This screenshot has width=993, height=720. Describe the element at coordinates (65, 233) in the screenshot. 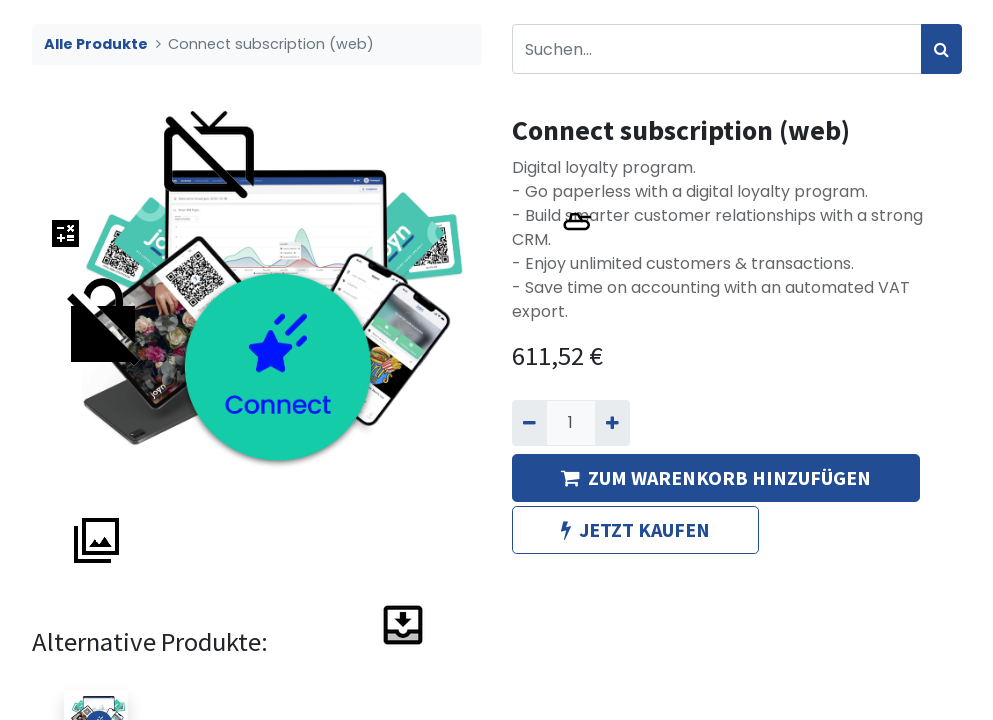

I see `open calculator app` at that location.